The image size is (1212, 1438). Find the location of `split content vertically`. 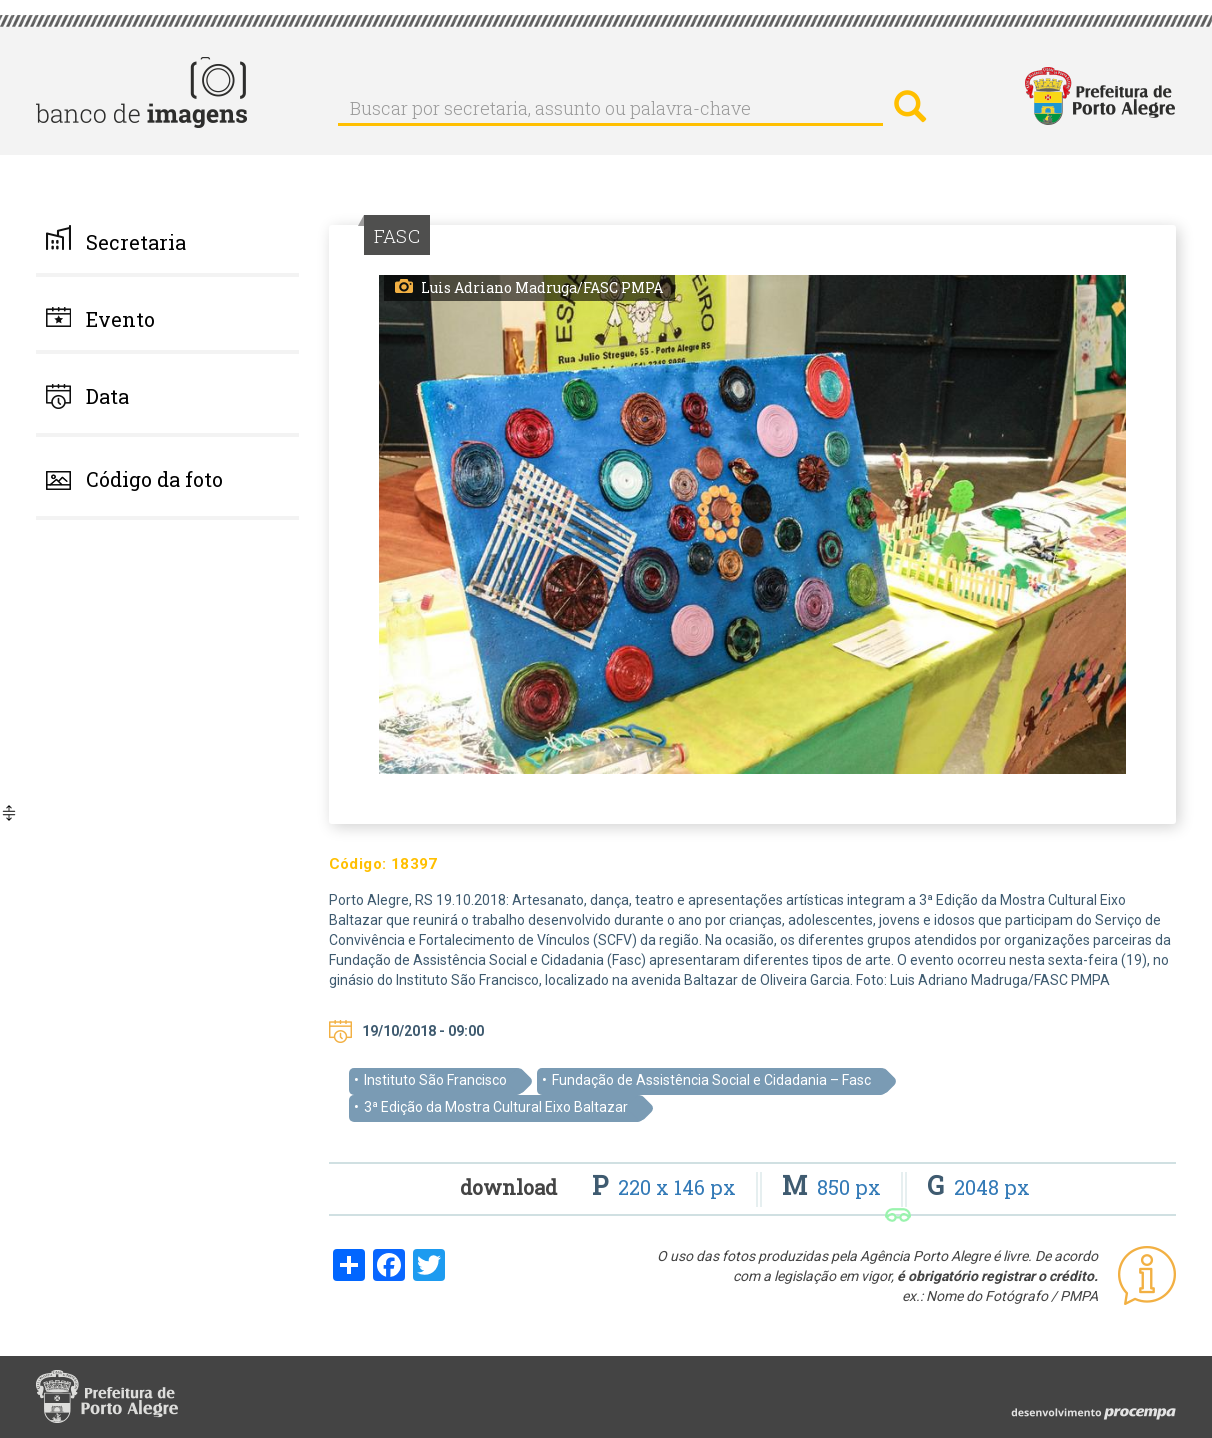

split content vertically is located at coordinates (9, 813).